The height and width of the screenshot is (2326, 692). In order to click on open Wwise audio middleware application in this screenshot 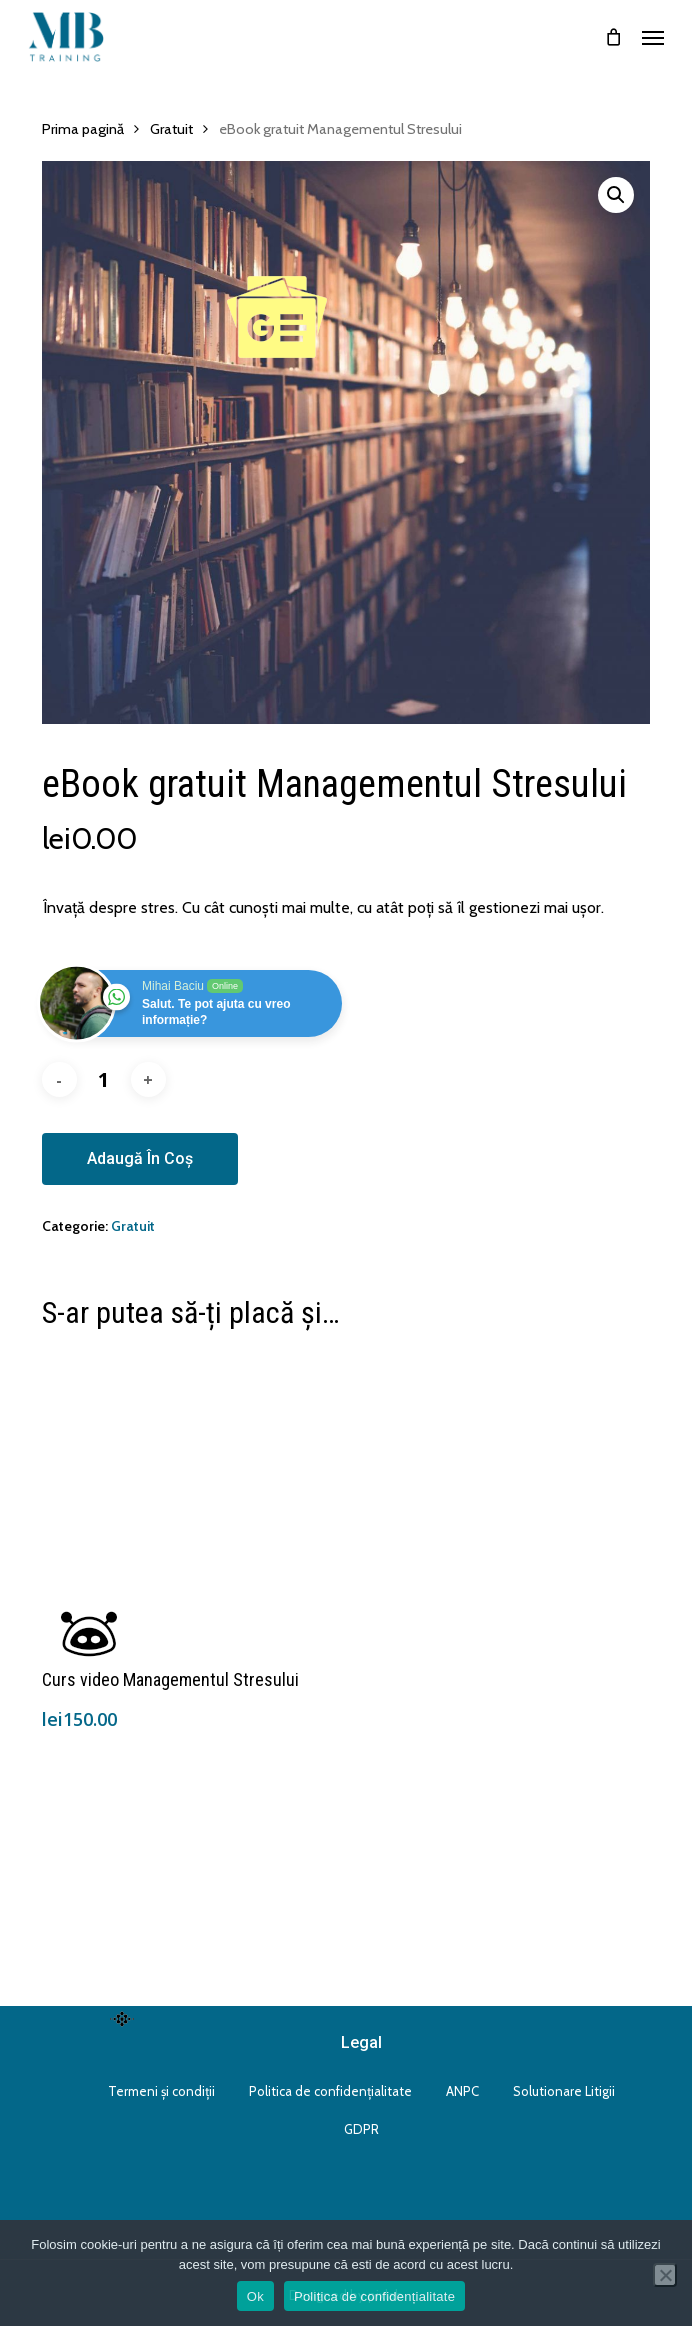, I will do `click(122, 2019)`.